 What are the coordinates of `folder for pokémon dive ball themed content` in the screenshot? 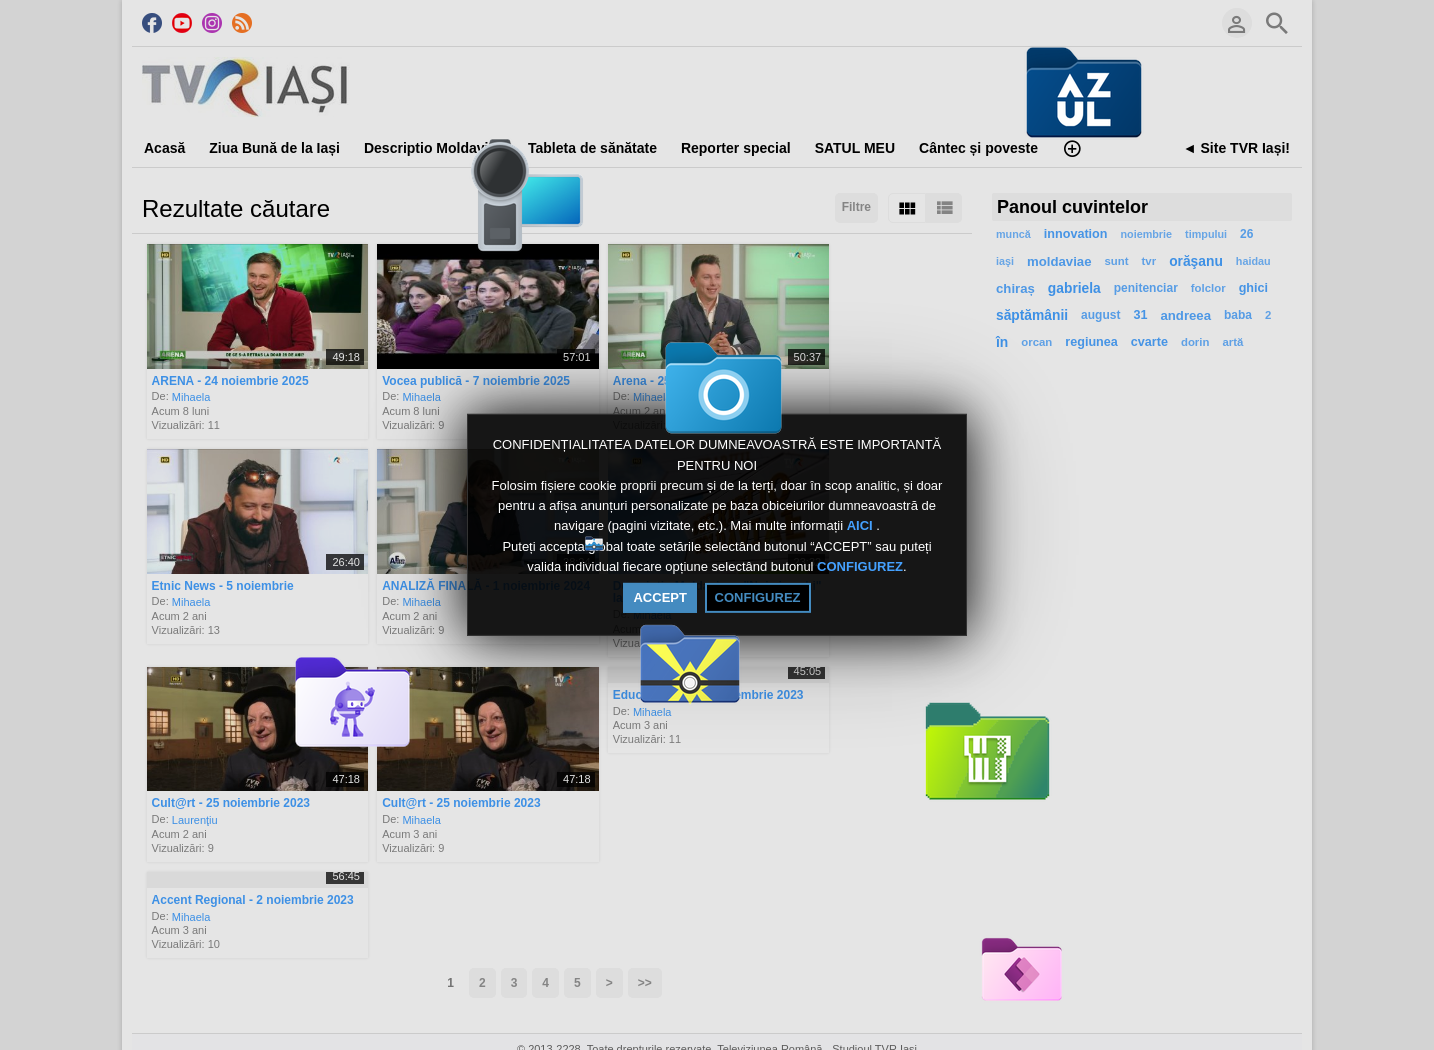 It's located at (594, 544).